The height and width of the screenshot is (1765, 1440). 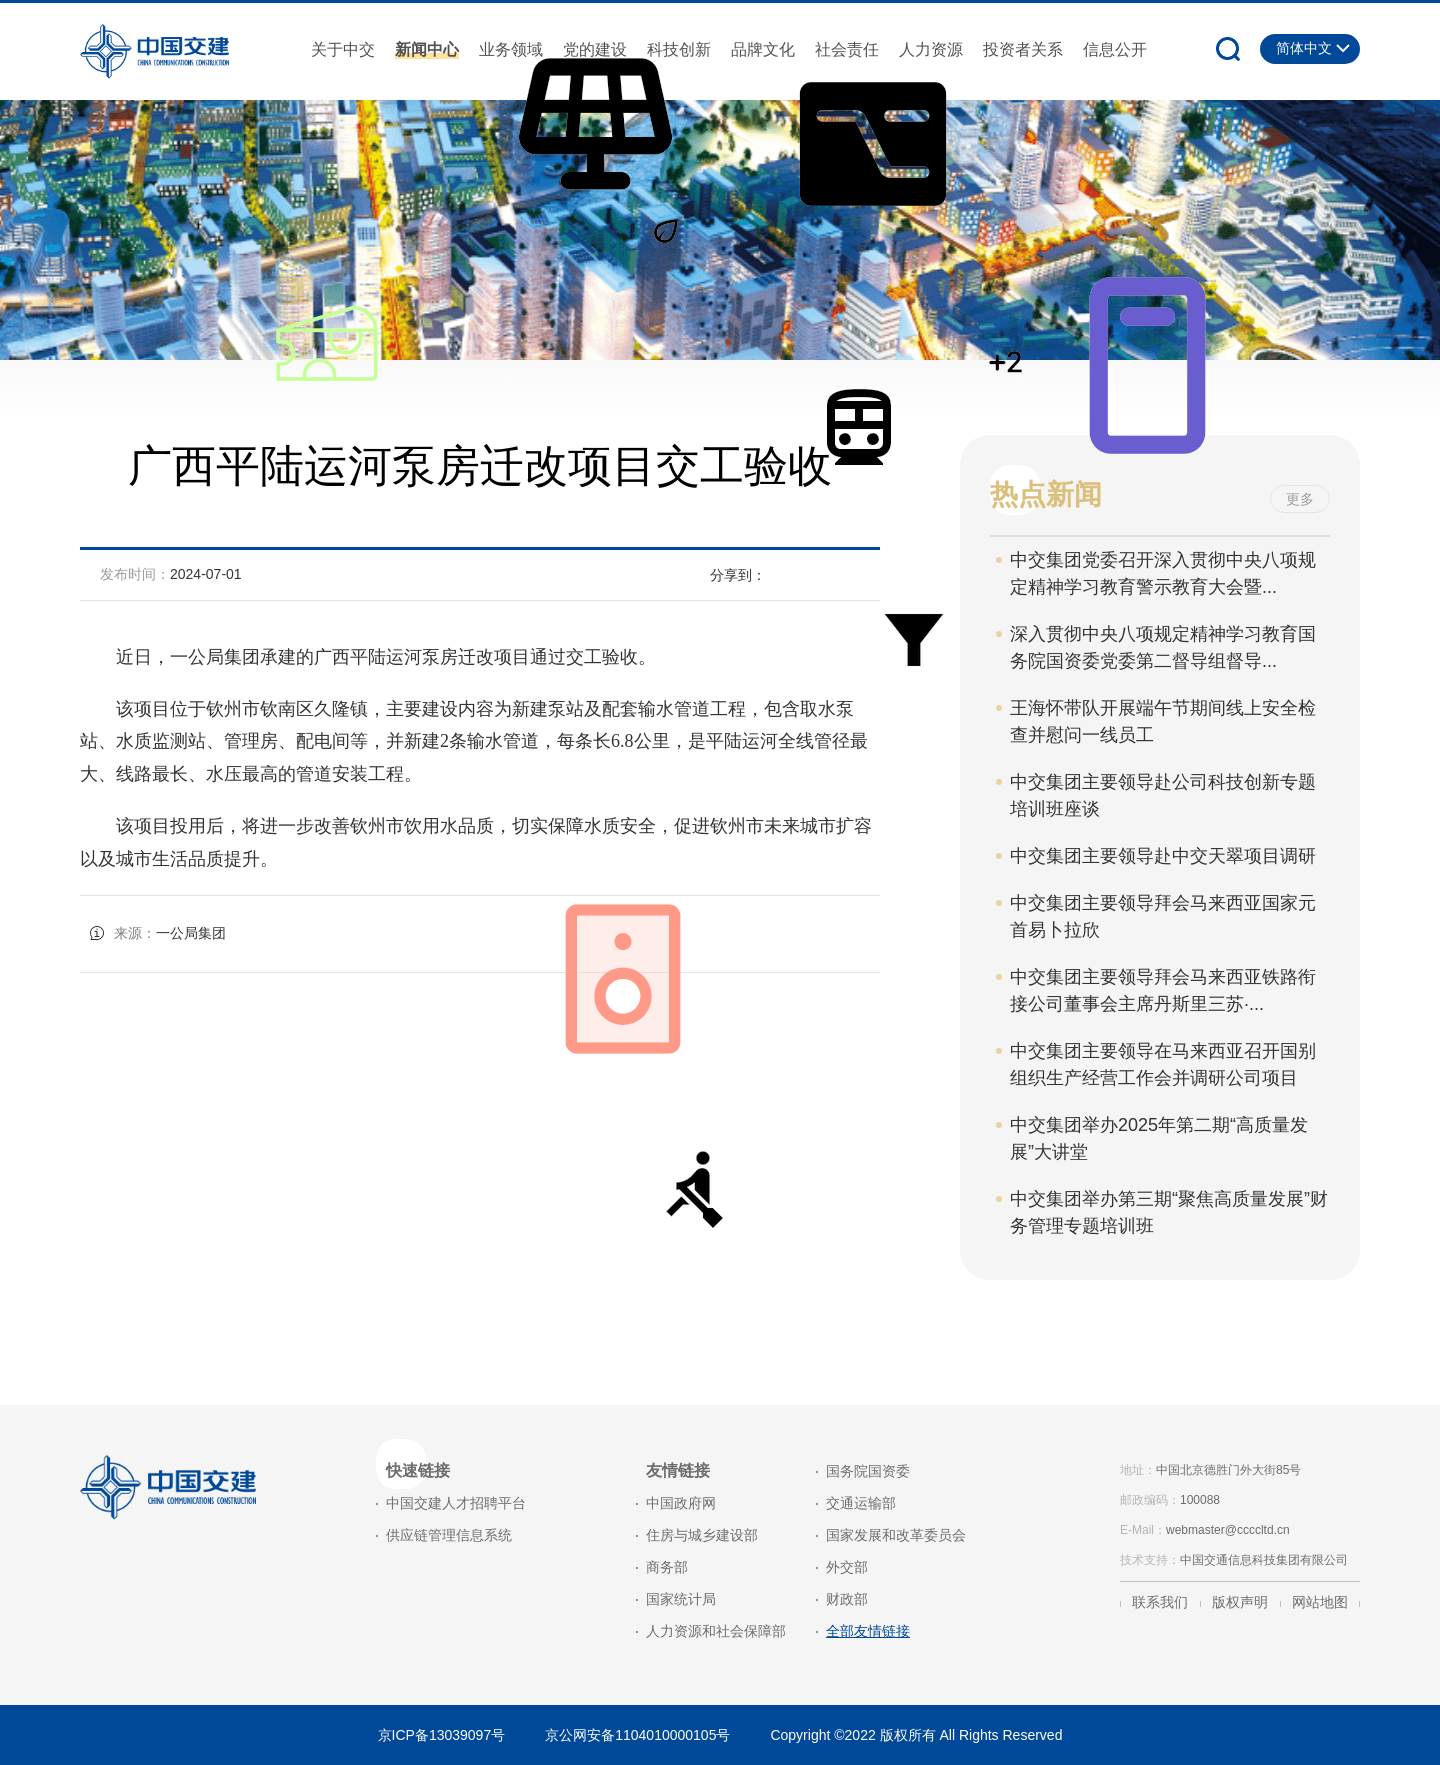 What do you see at coordinates (1005, 362) in the screenshot?
I see `increase exposure by 2 stops` at bounding box center [1005, 362].